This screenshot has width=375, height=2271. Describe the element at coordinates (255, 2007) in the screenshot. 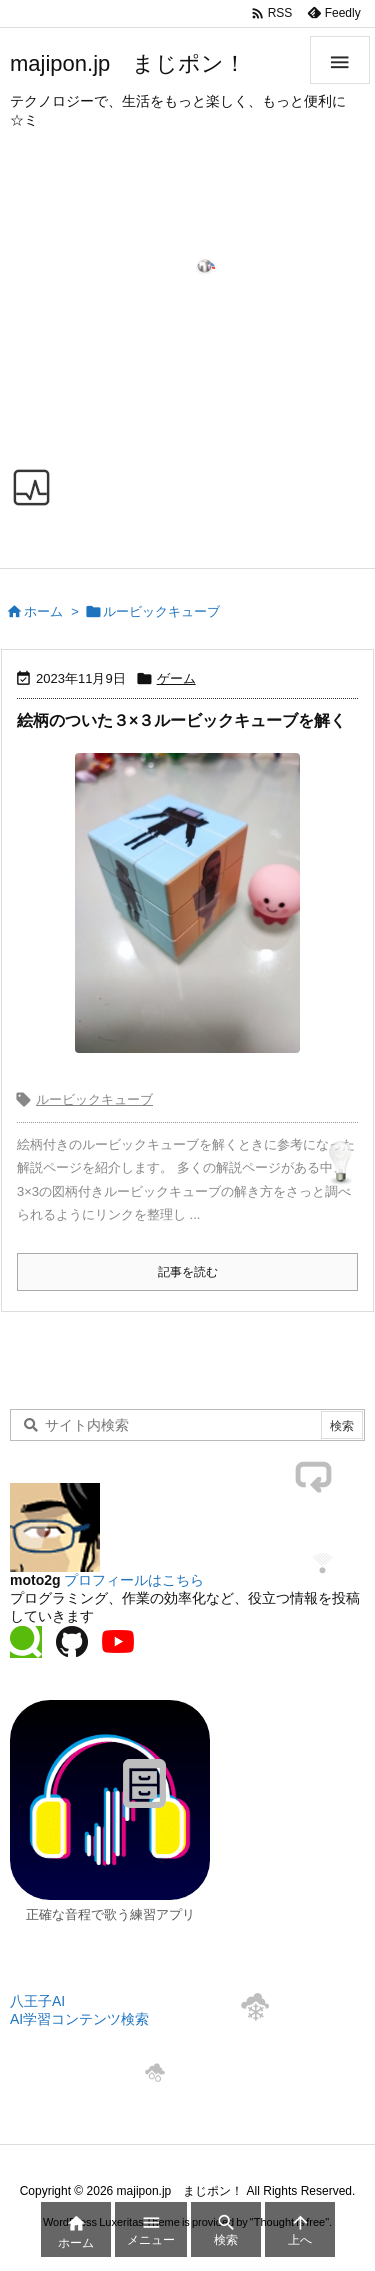

I see `indicates snowy weather conditions` at that location.